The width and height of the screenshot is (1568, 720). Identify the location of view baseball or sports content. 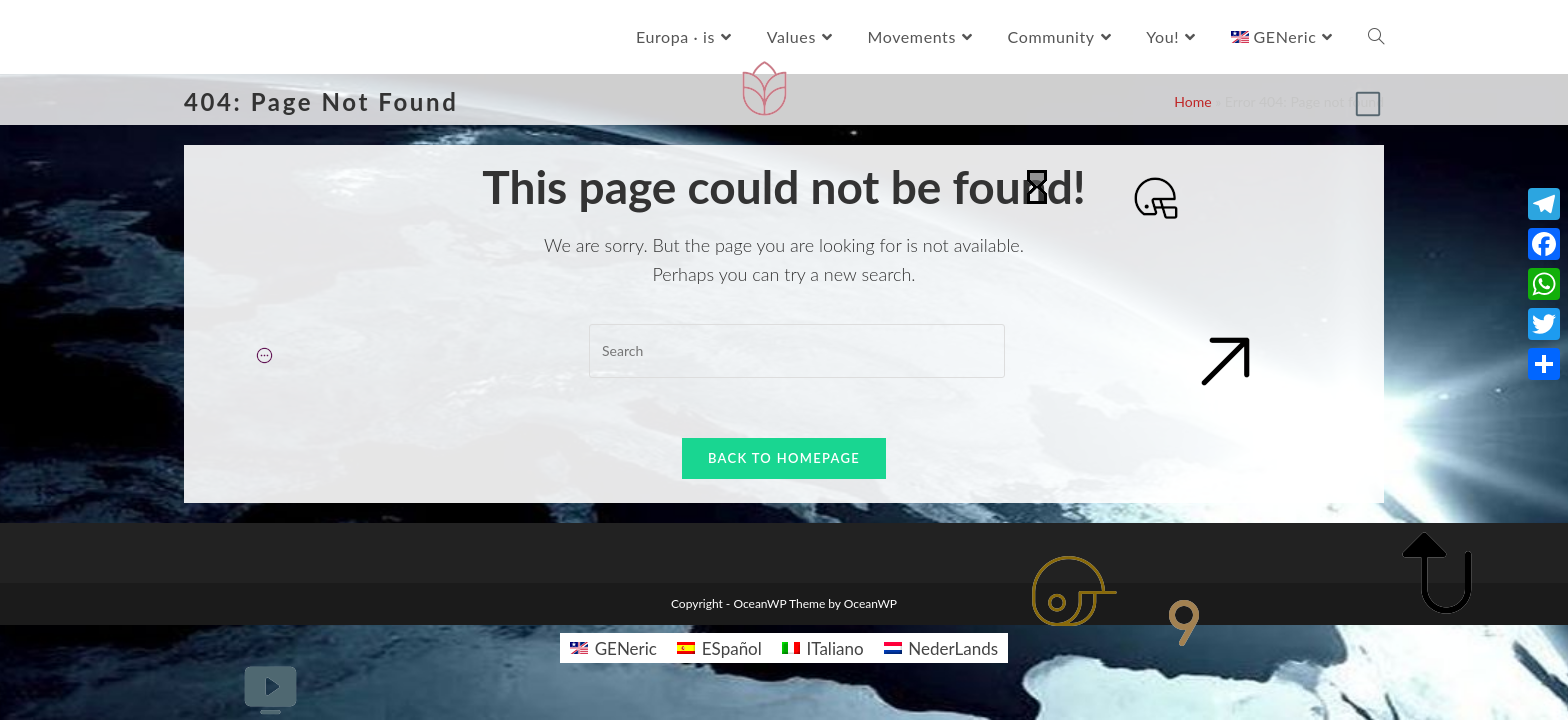
(1071, 592).